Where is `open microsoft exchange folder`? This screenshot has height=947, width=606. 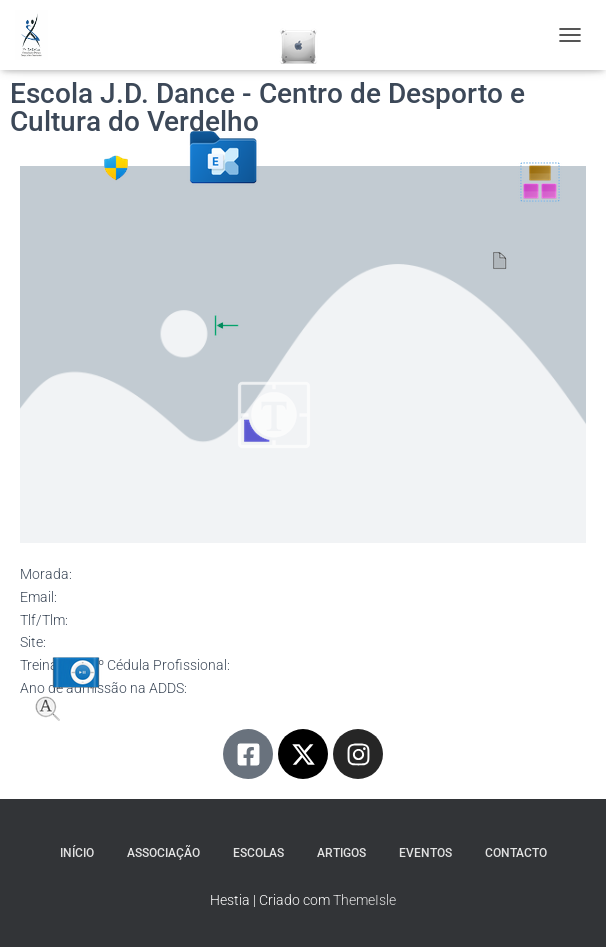 open microsoft exchange folder is located at coordinates (223, 159).